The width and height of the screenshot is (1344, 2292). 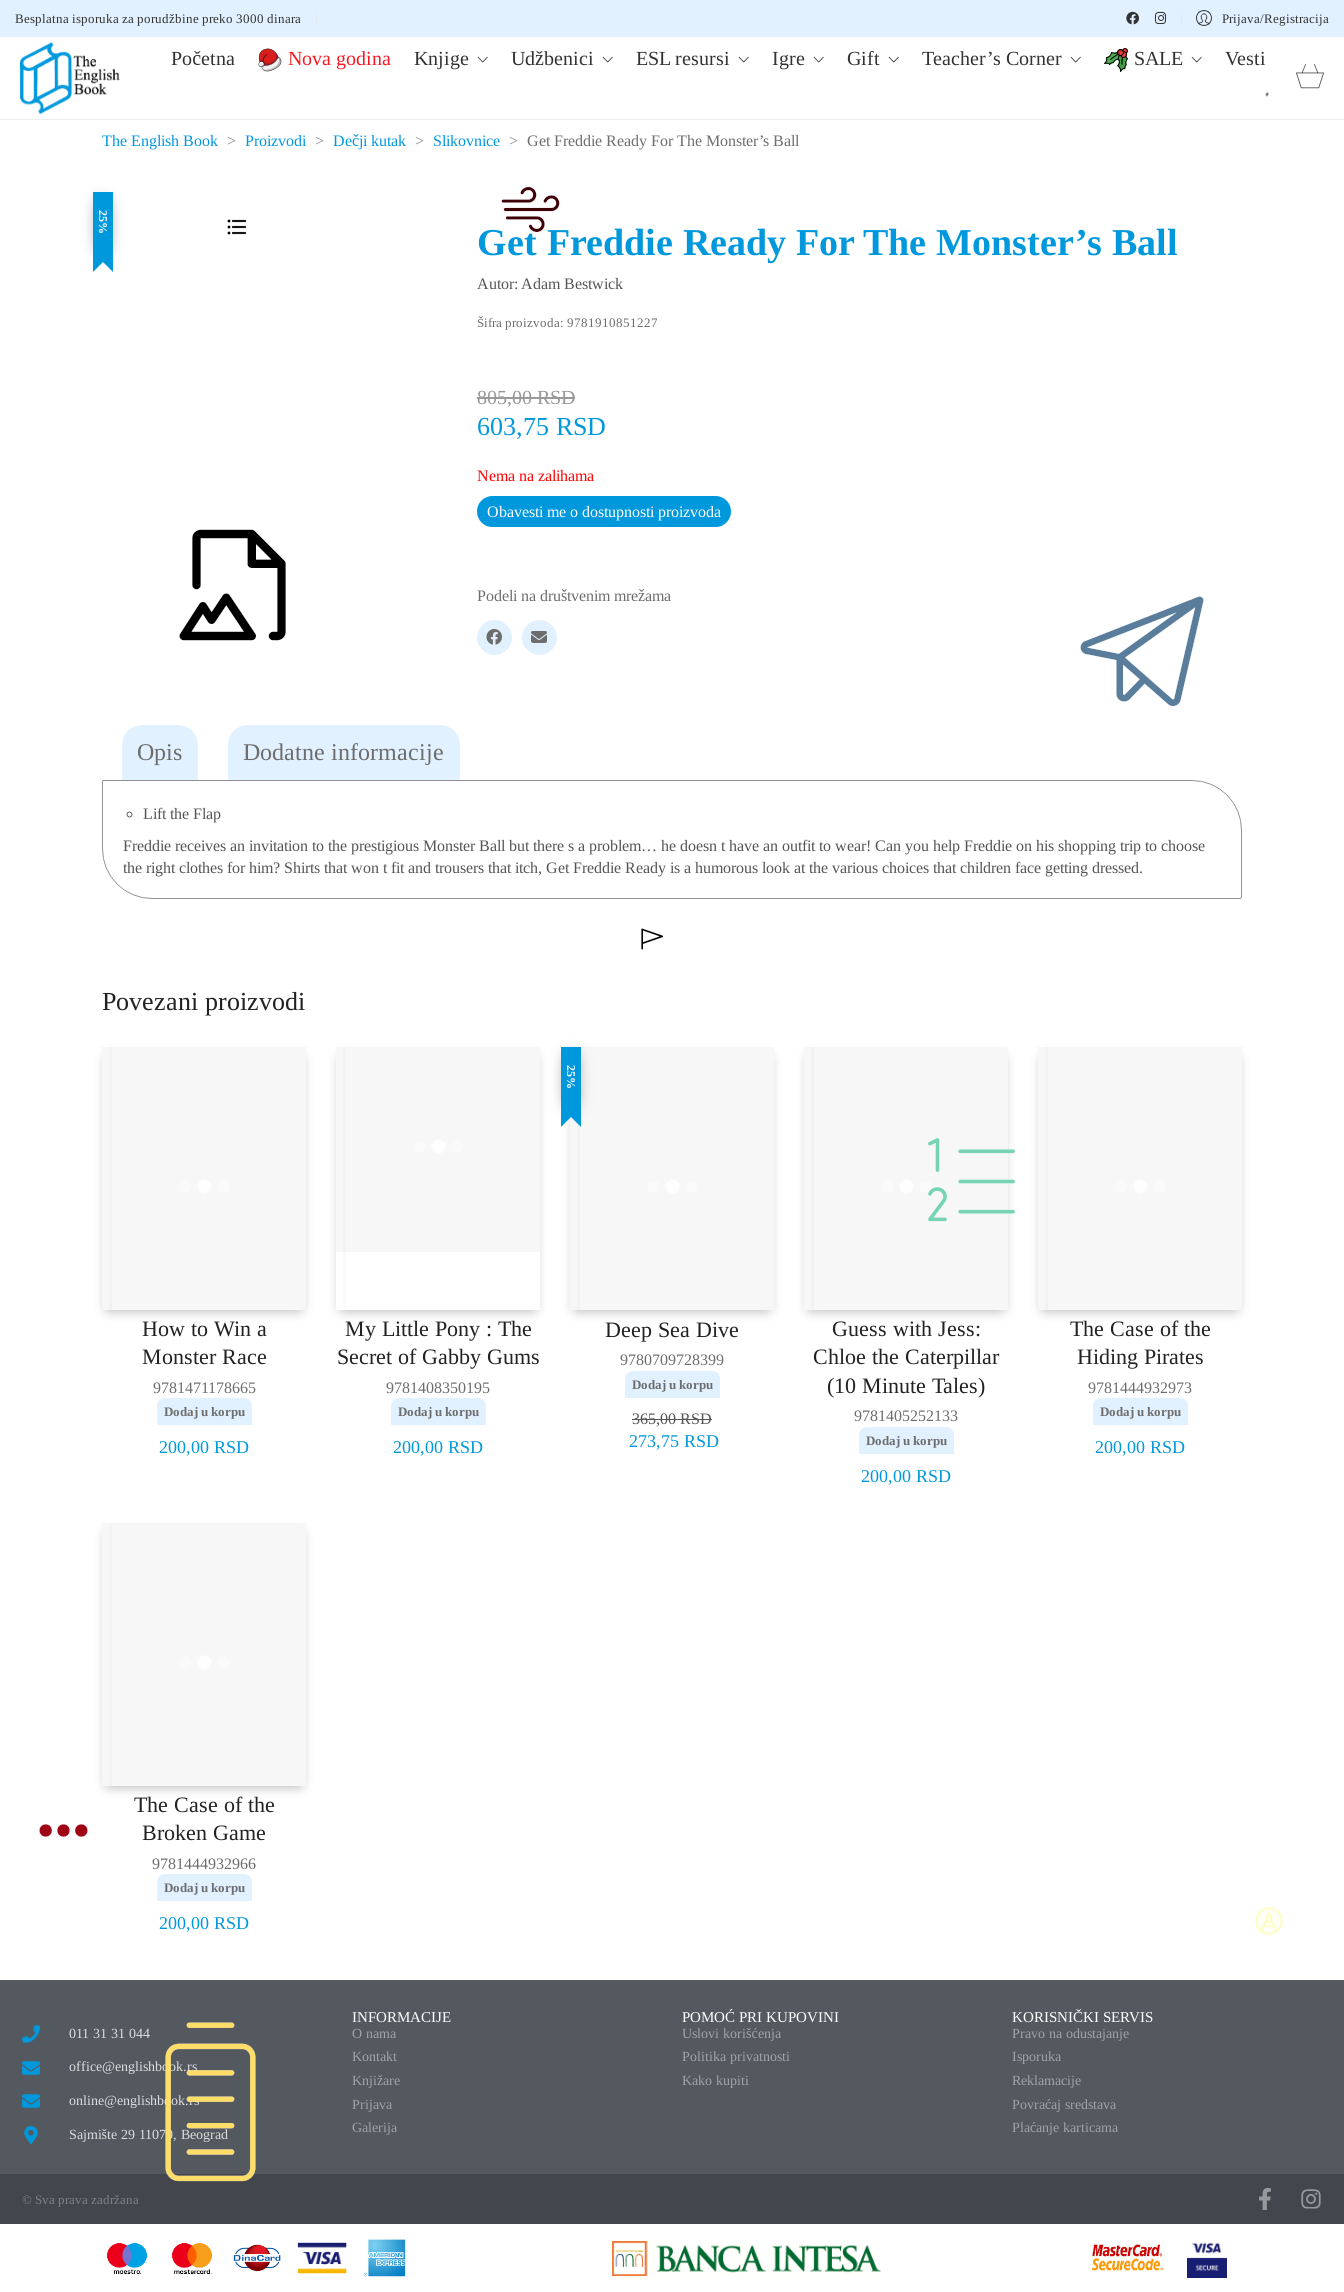 I want to click on open more options menu, so click(x=63, y=1830).